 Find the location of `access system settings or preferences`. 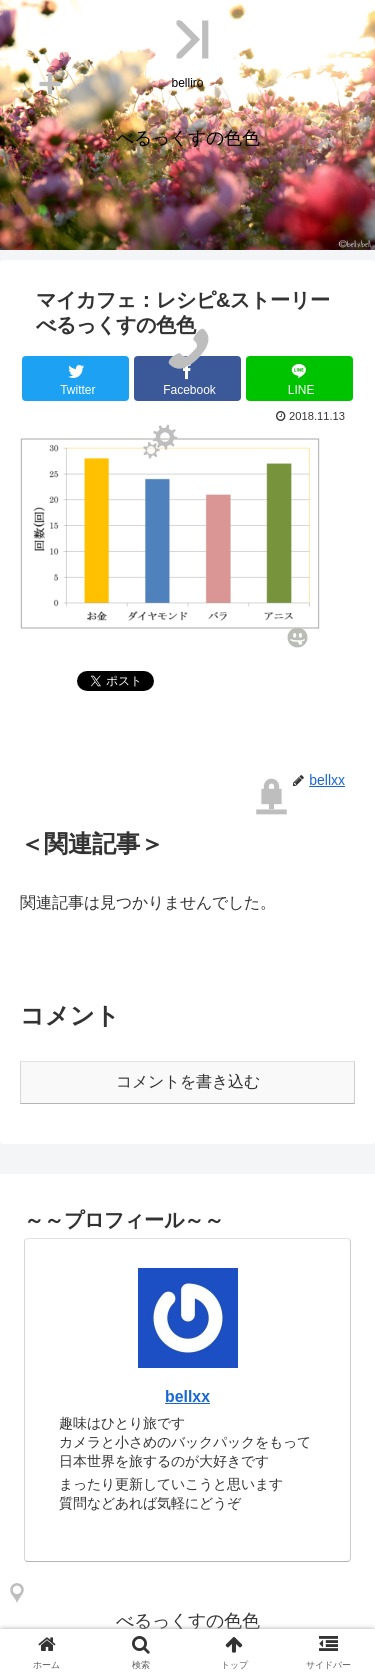

access system settings or preferences is located at coordinates (159, 442).